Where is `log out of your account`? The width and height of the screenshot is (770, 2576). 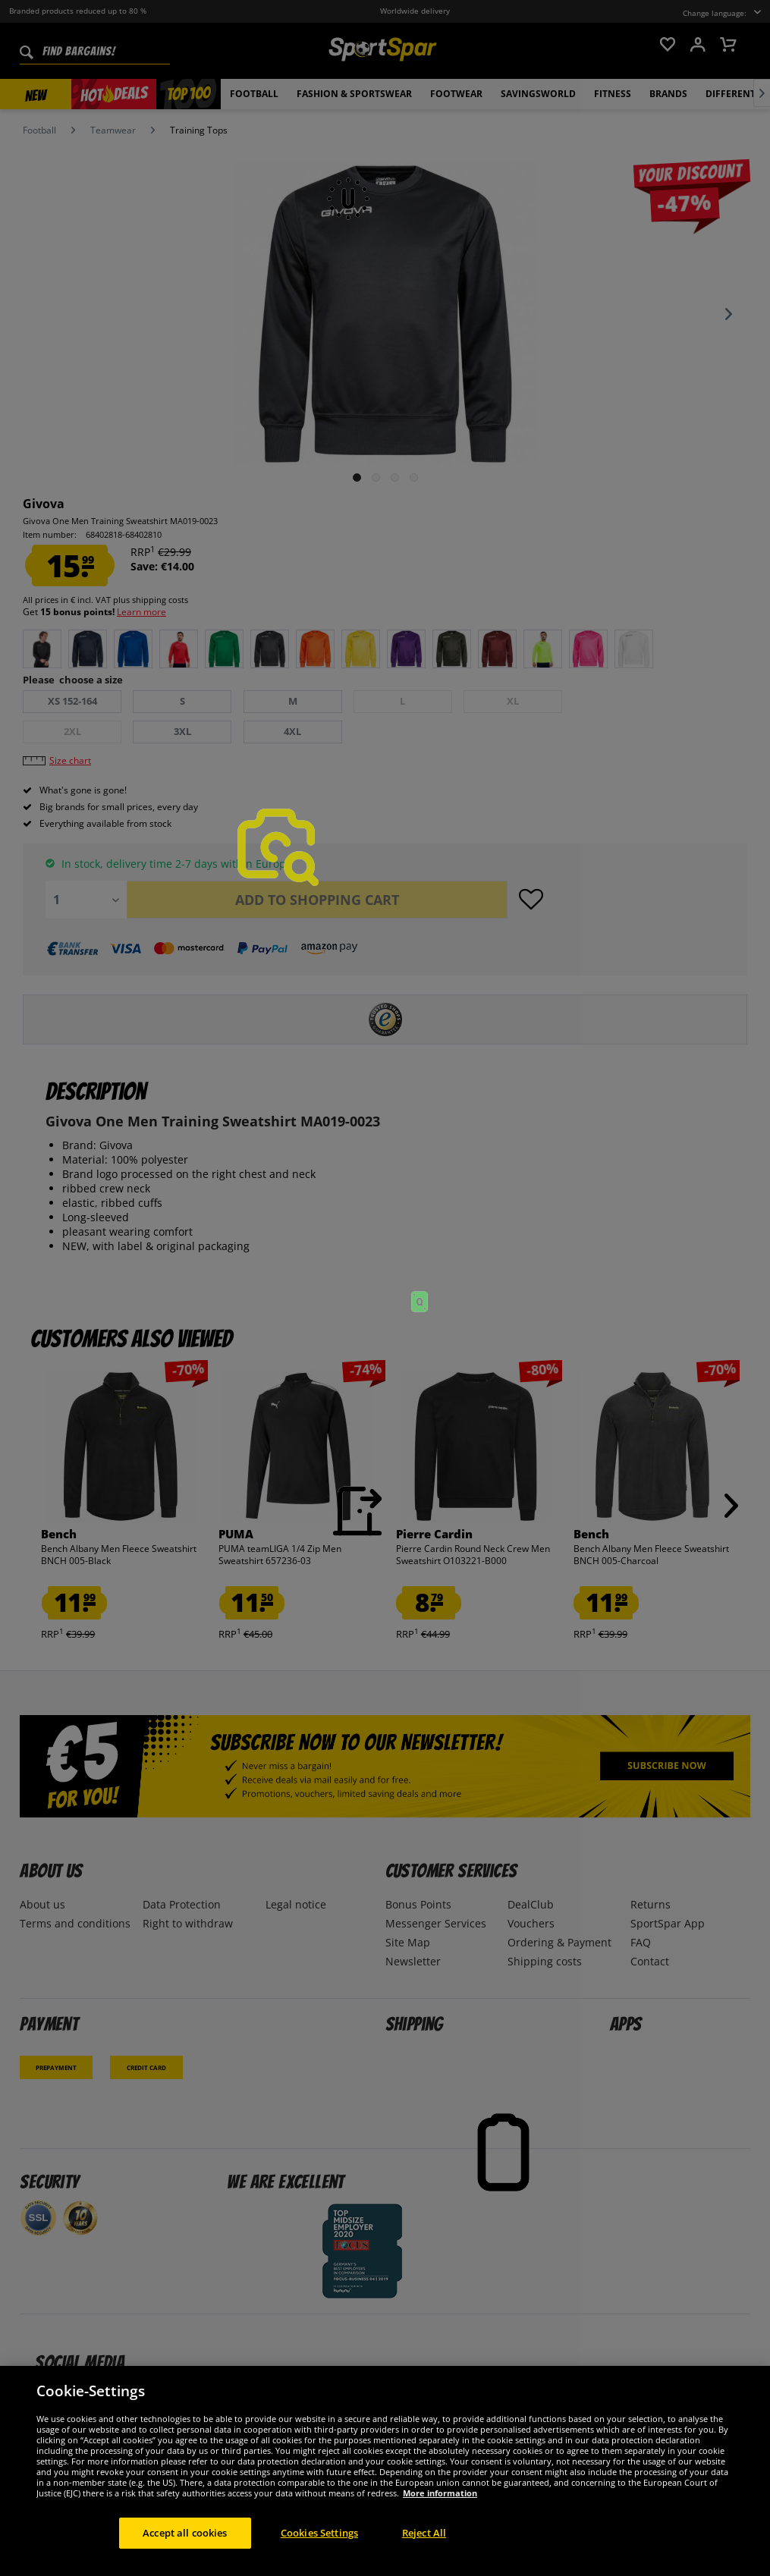
log out of your account is located at coordinates (357, 1511).